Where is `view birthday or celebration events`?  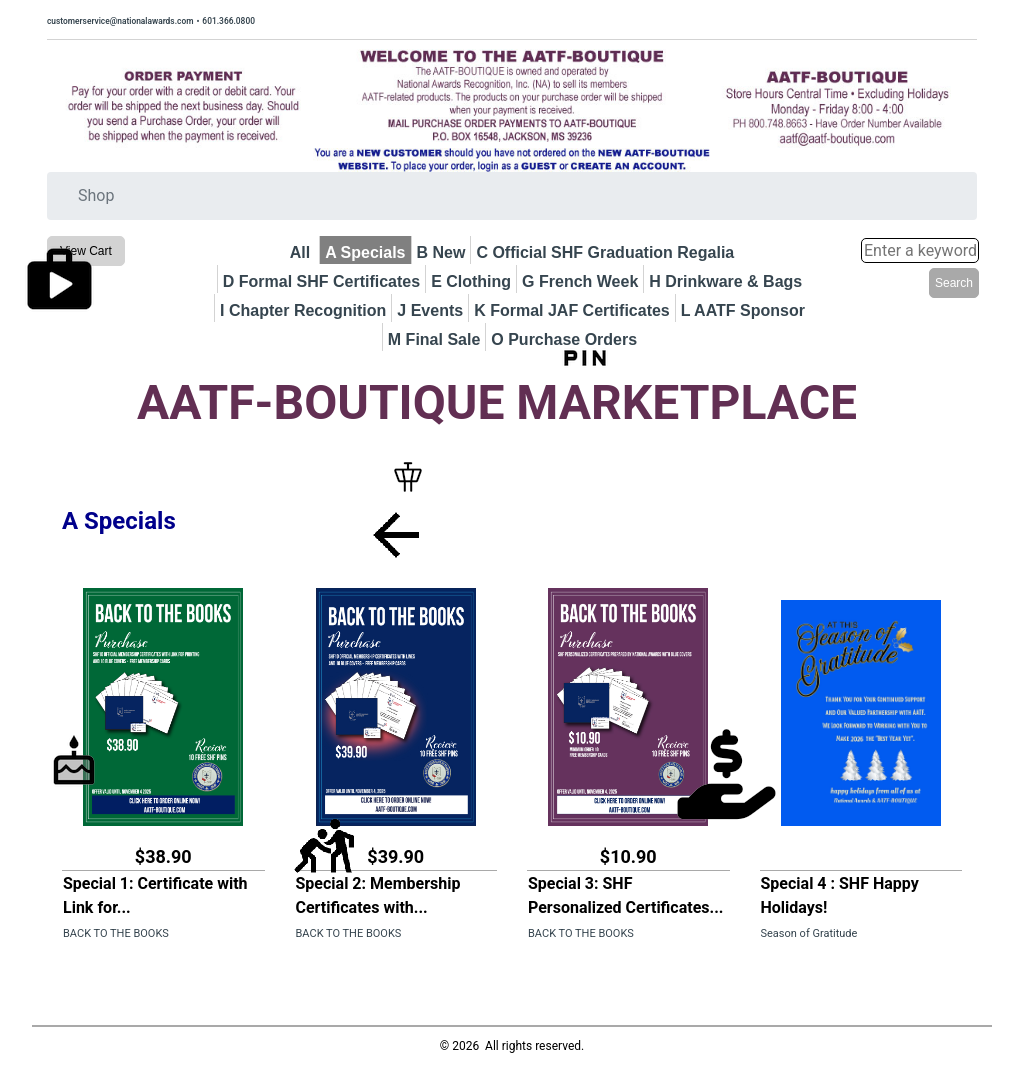
view birthday or celebration events is located at coordinates (74, 762).